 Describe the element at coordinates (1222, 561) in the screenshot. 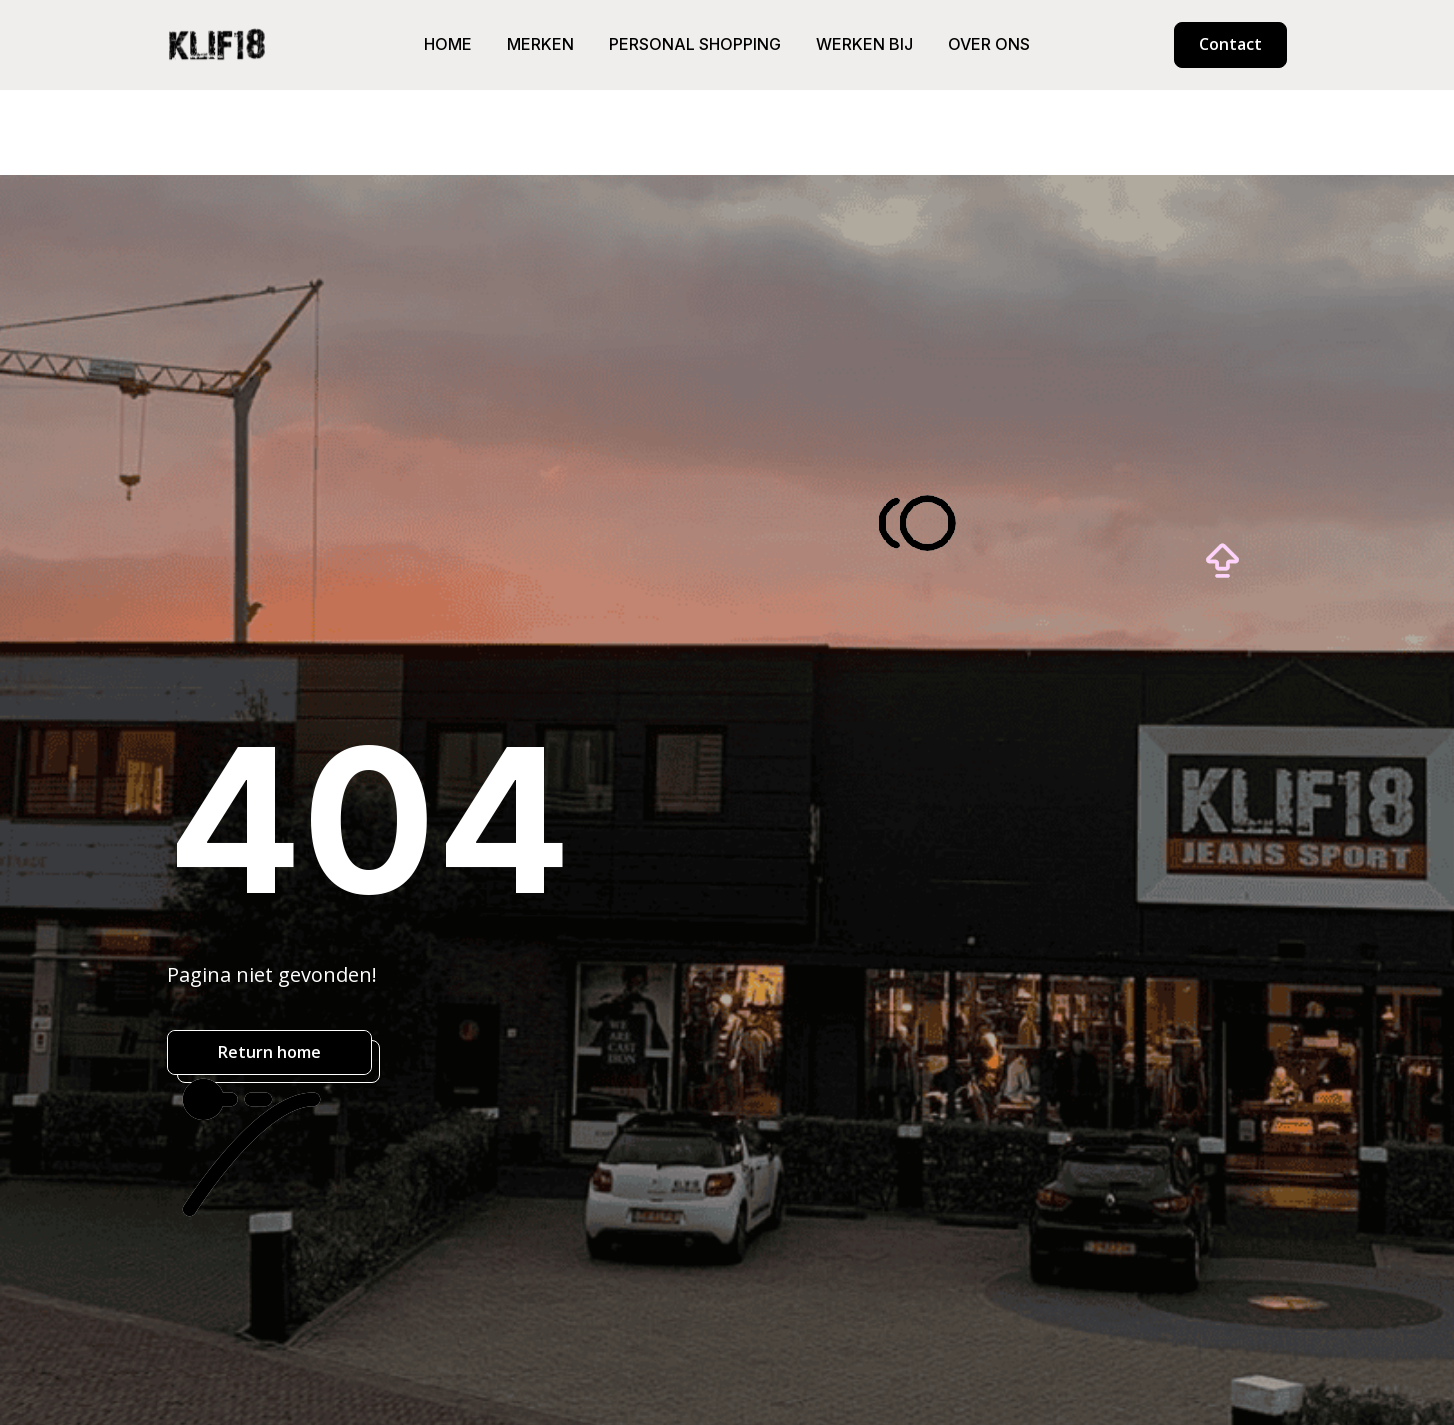

I see `upload file to cloud or server` at that location.